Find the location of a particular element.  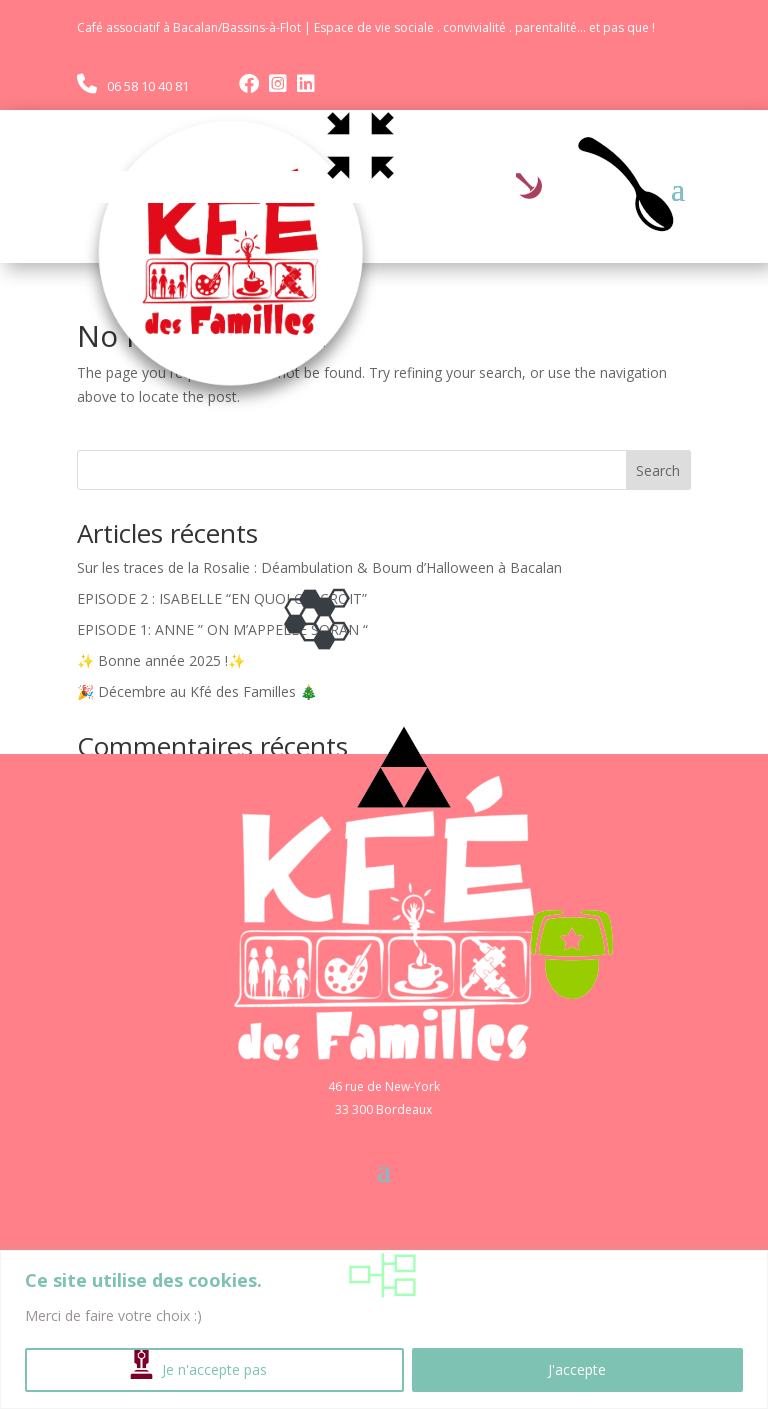

select crescent blade weapon in game inventory is located at coordinates (529, 186).